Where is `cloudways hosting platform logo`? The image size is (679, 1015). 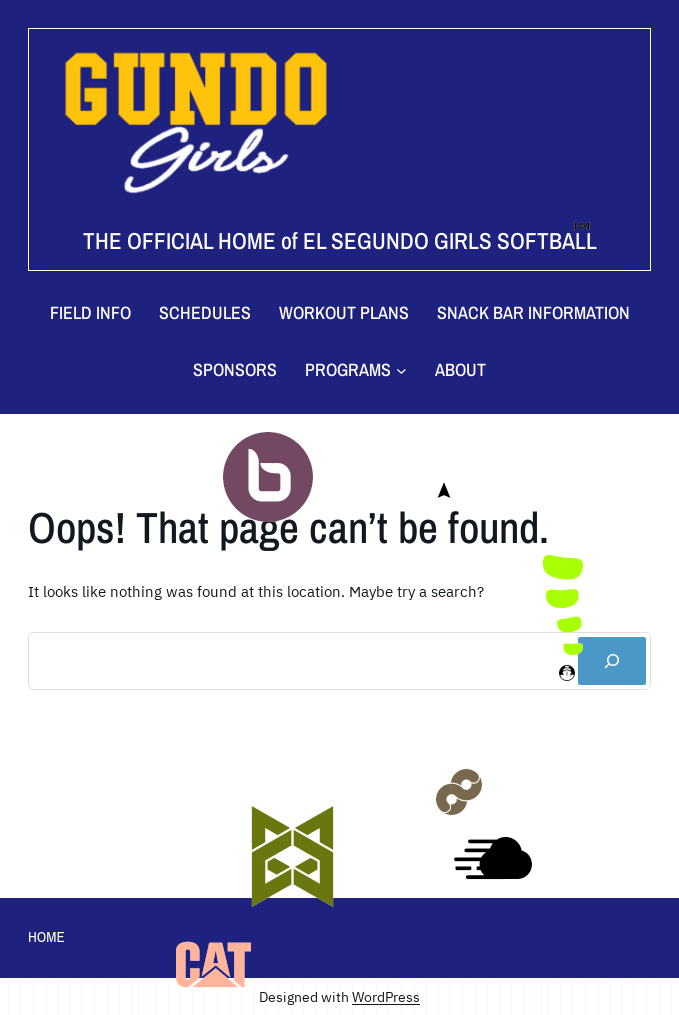 cloudways hosting platform logo is located at coordinates (493, 858).